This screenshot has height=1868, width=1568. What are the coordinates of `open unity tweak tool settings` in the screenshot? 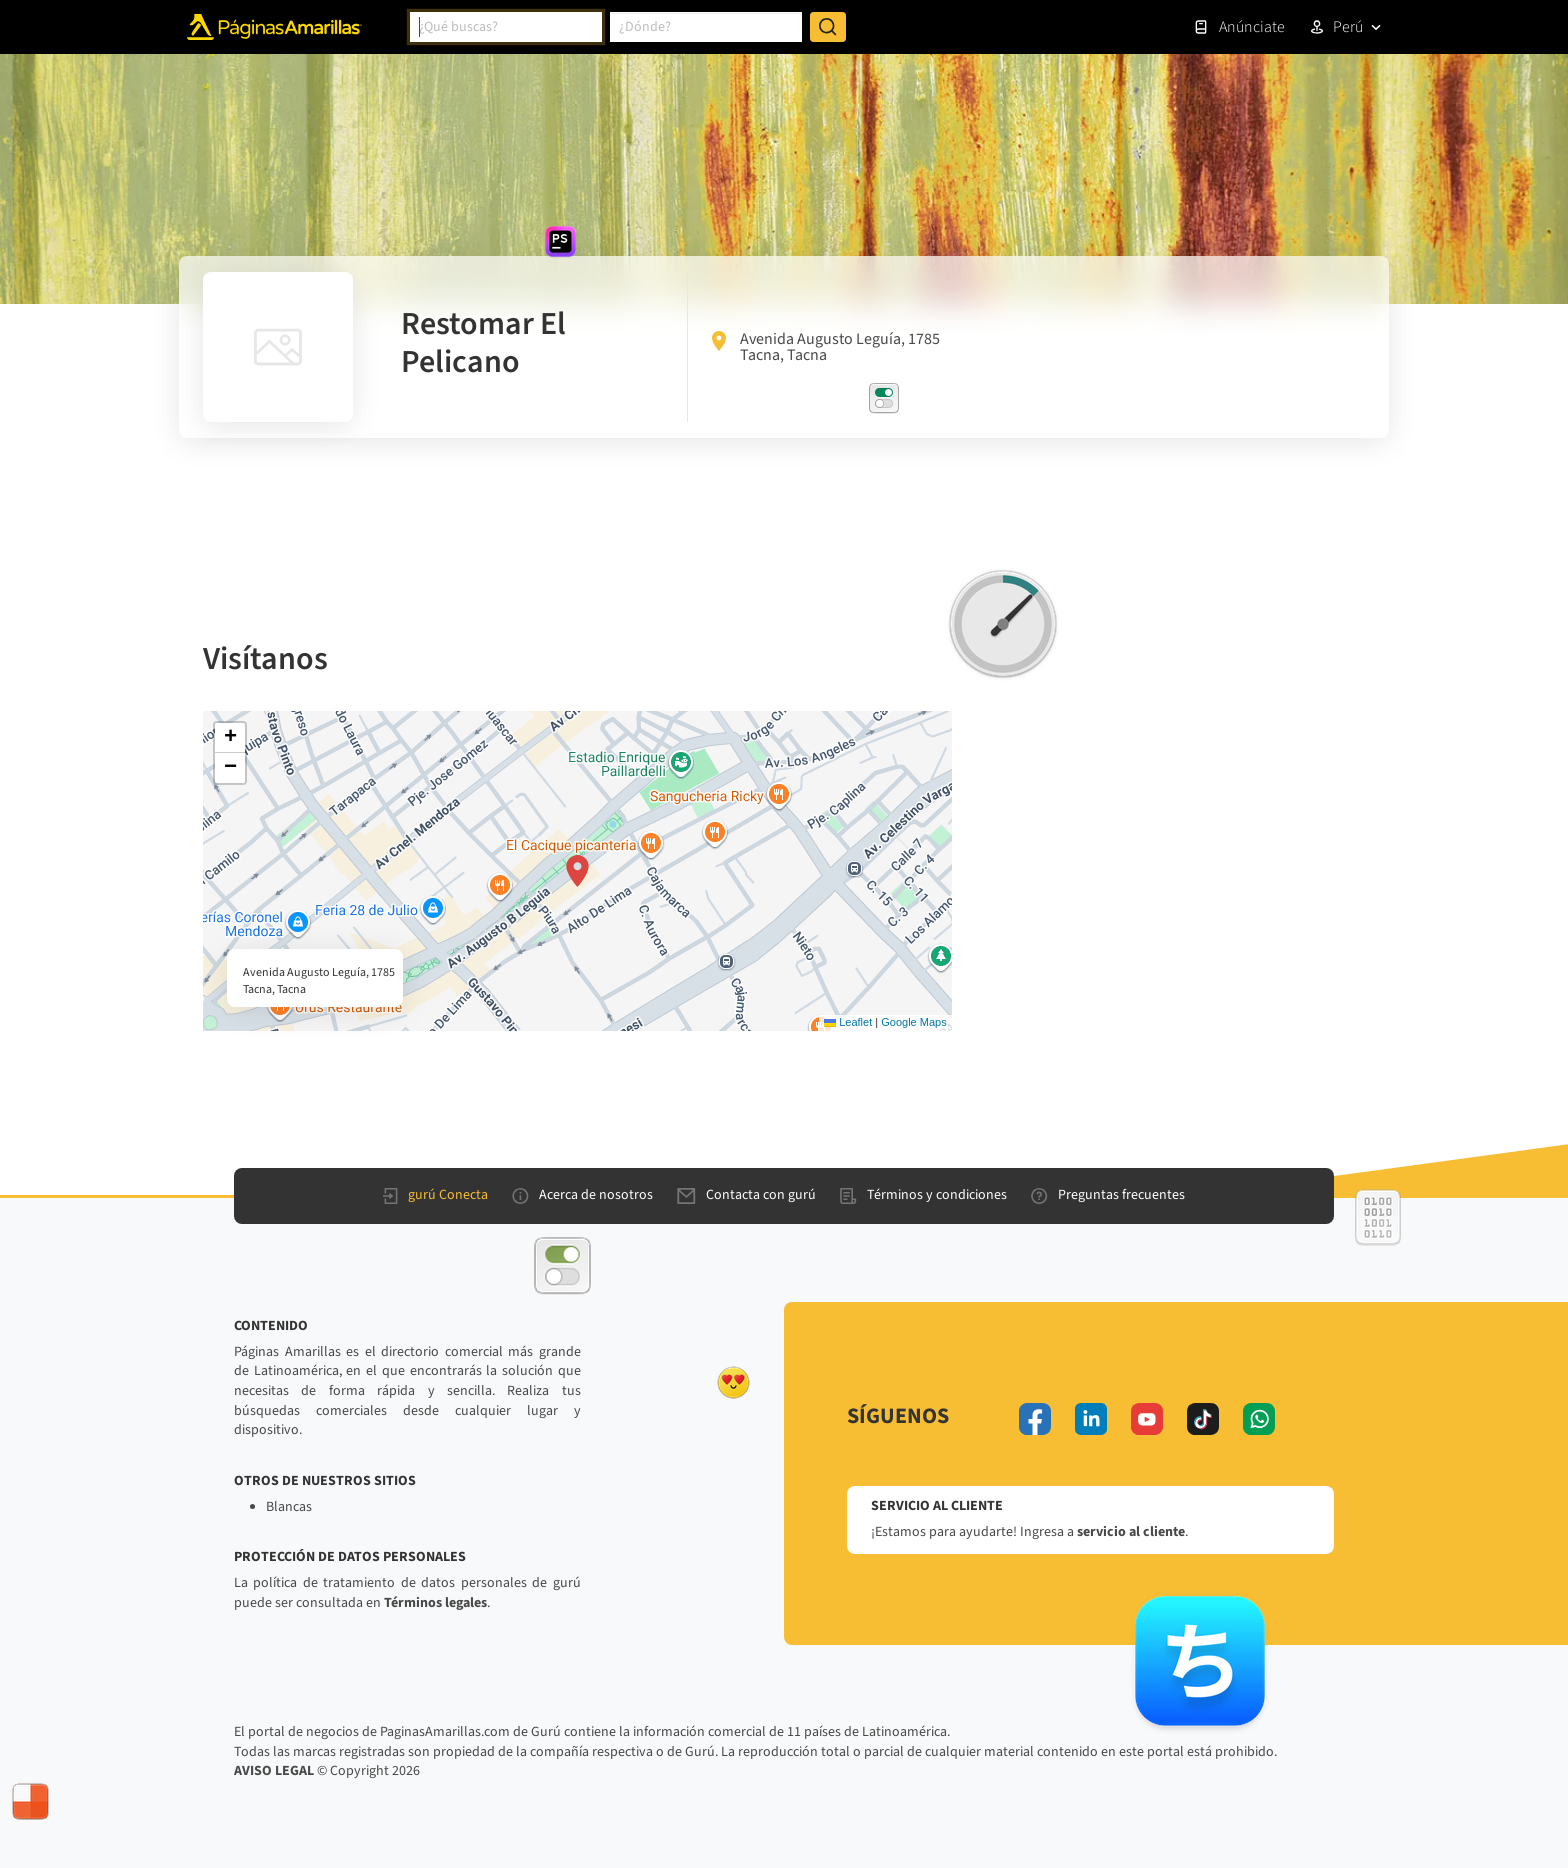 It's located at (884, 398).